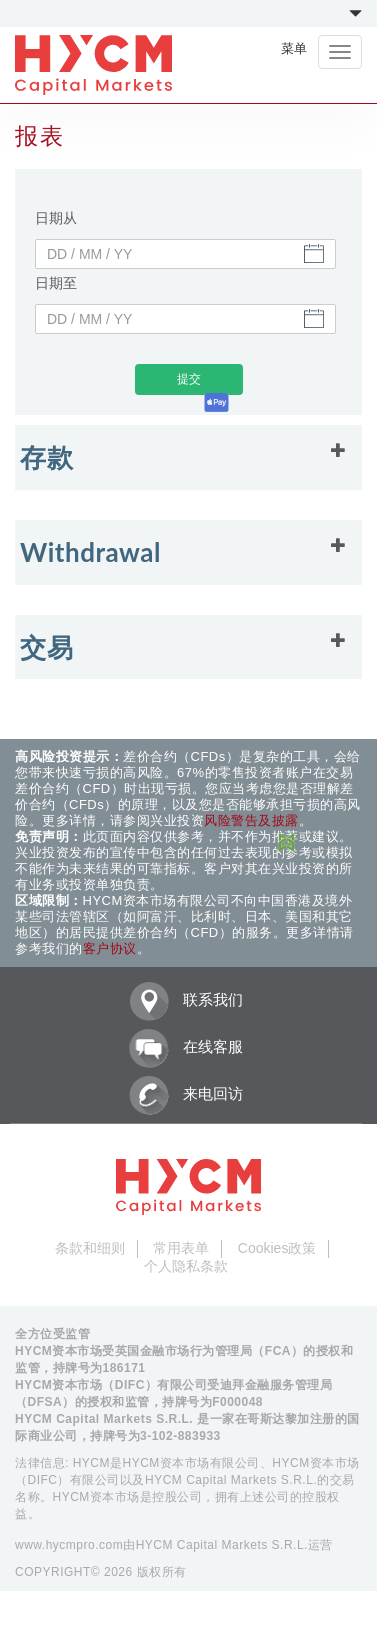 The height and width of the screenshot is (1651, 377). Describe the element at coordinates (216, 402) in the screenshot. I see `pay with Apple Pay` at that location.